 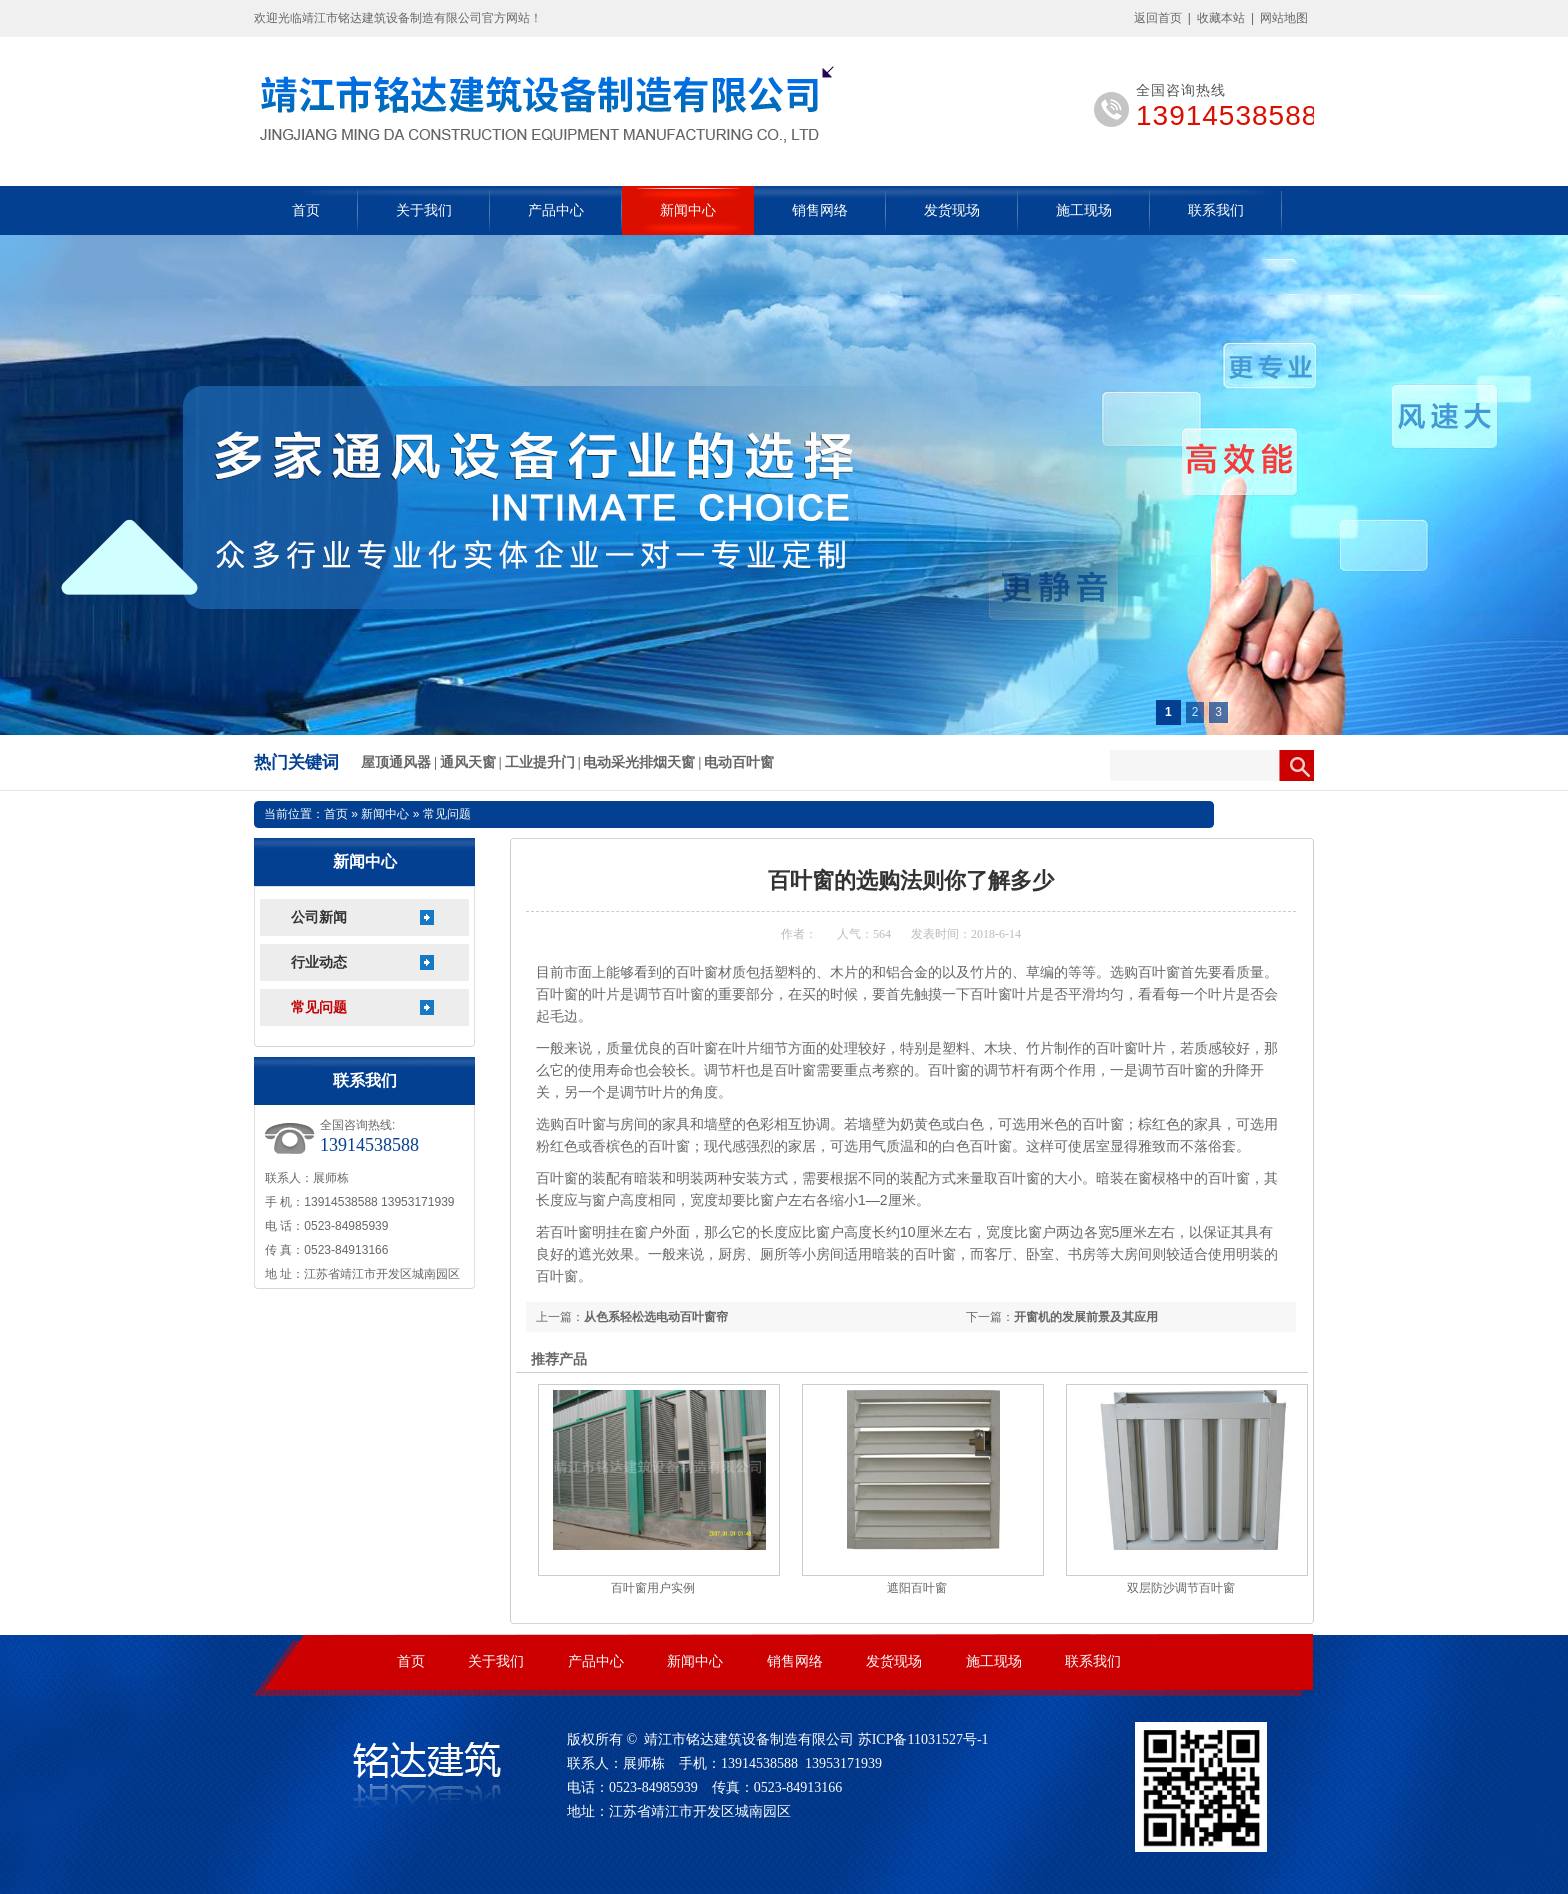 I want to click on navigate up or go to previous item, so click(x=129, y=594).